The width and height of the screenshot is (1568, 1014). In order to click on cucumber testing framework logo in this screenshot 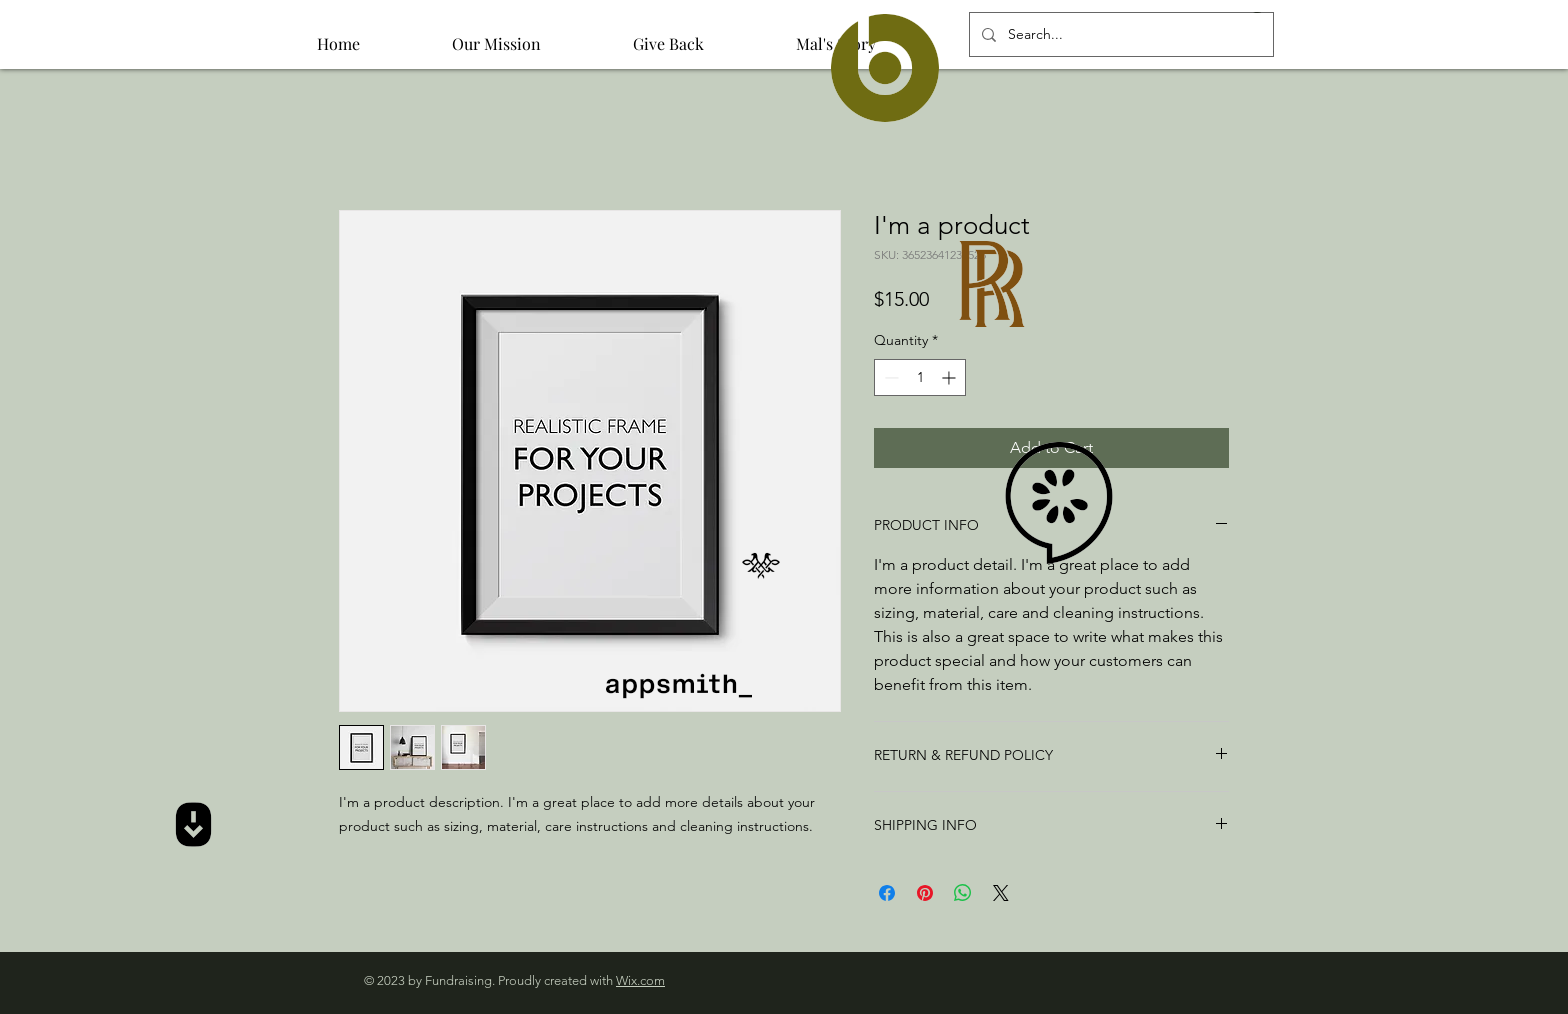, I will do `click(1059, 503)`.